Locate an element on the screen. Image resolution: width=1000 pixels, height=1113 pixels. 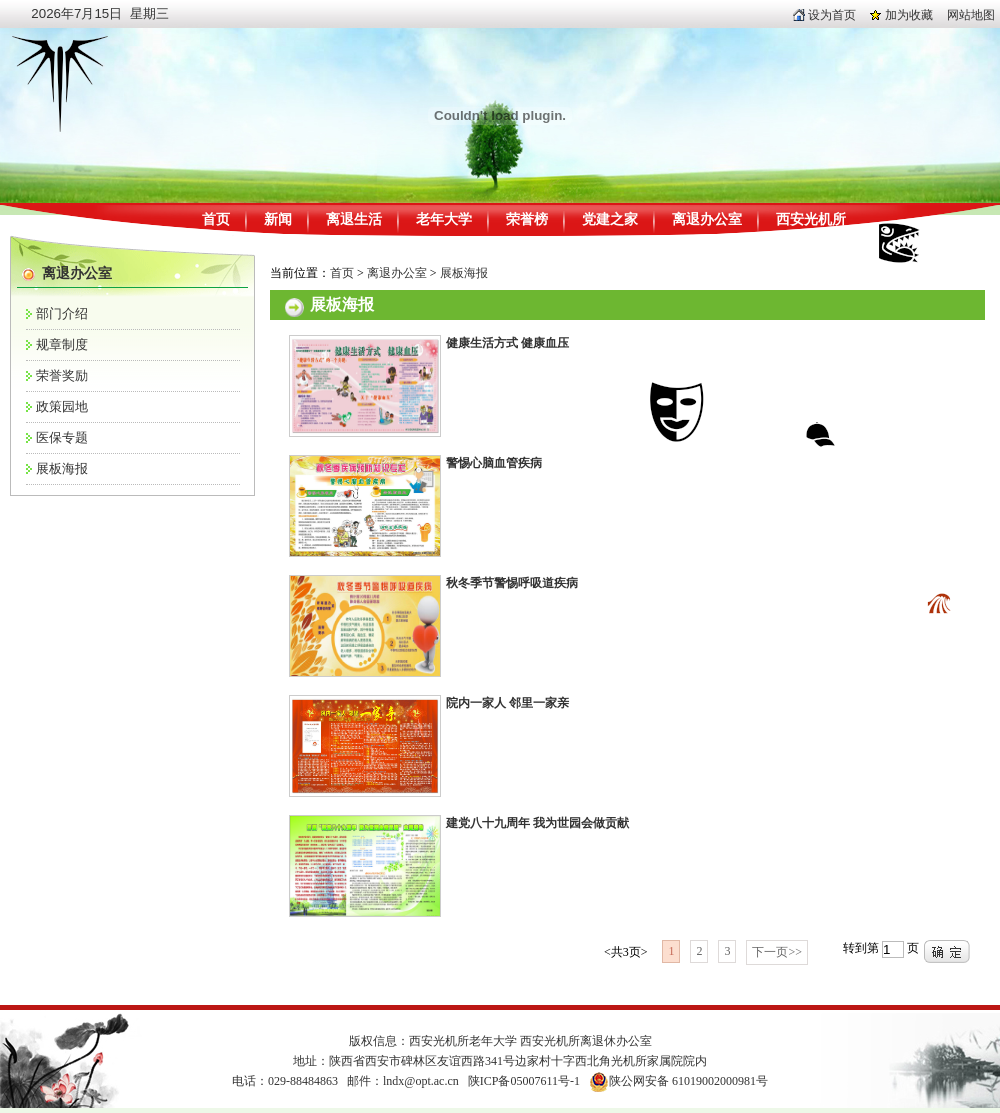
toggle between theater or drama mode is located at coordinates (676, 412).